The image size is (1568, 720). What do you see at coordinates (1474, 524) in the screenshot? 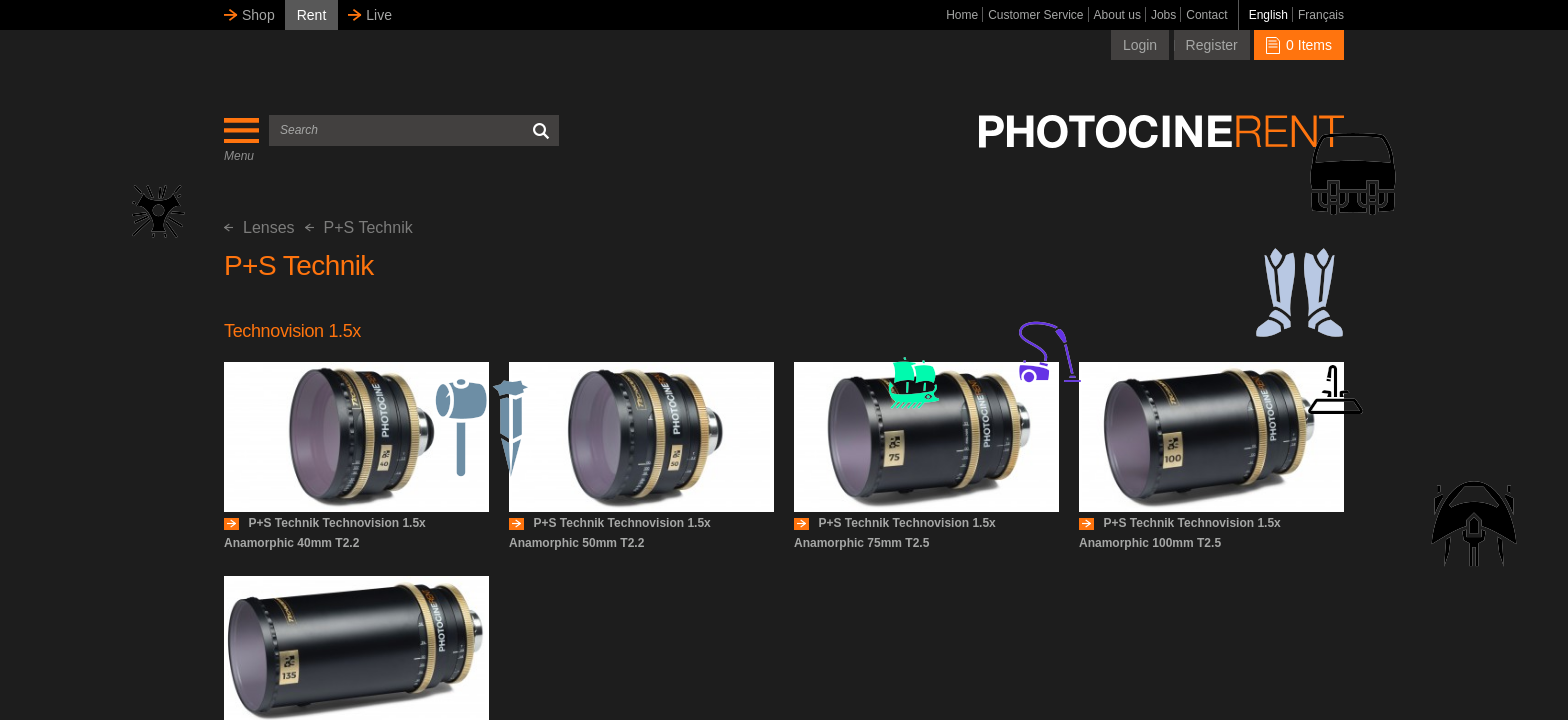
I see `select interceptor ship class` at bounding box center [1474, 524].